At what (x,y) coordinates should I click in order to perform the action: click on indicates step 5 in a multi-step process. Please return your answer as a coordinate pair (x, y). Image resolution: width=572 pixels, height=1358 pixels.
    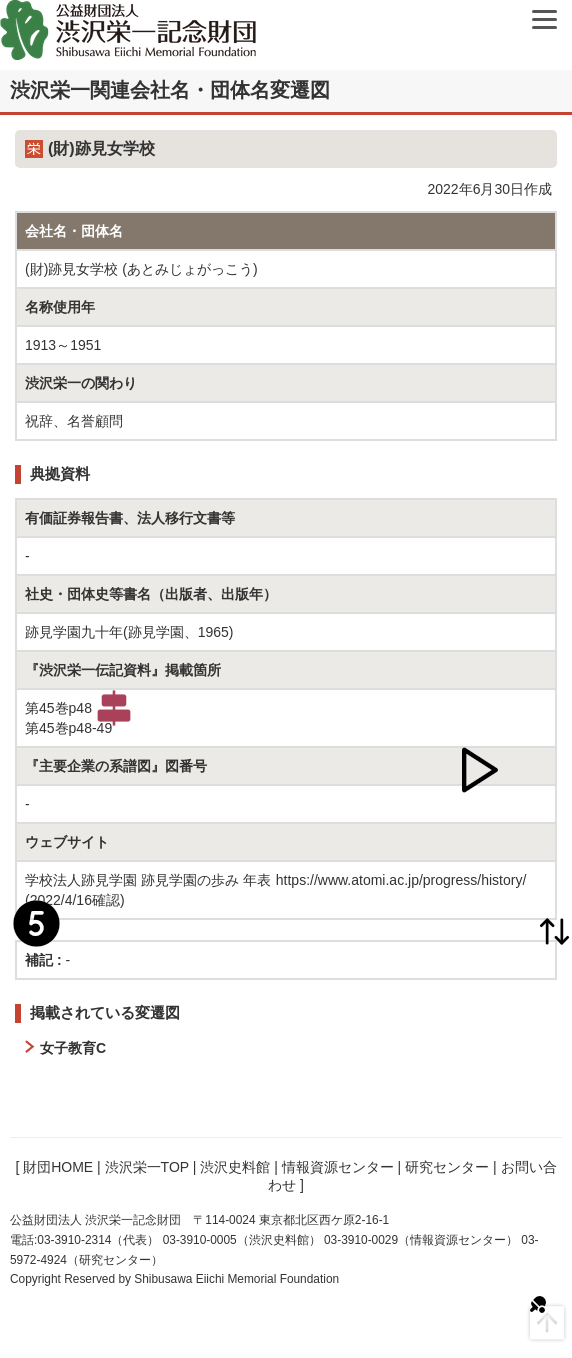
    Looking at the image, I should click on (36, 923).